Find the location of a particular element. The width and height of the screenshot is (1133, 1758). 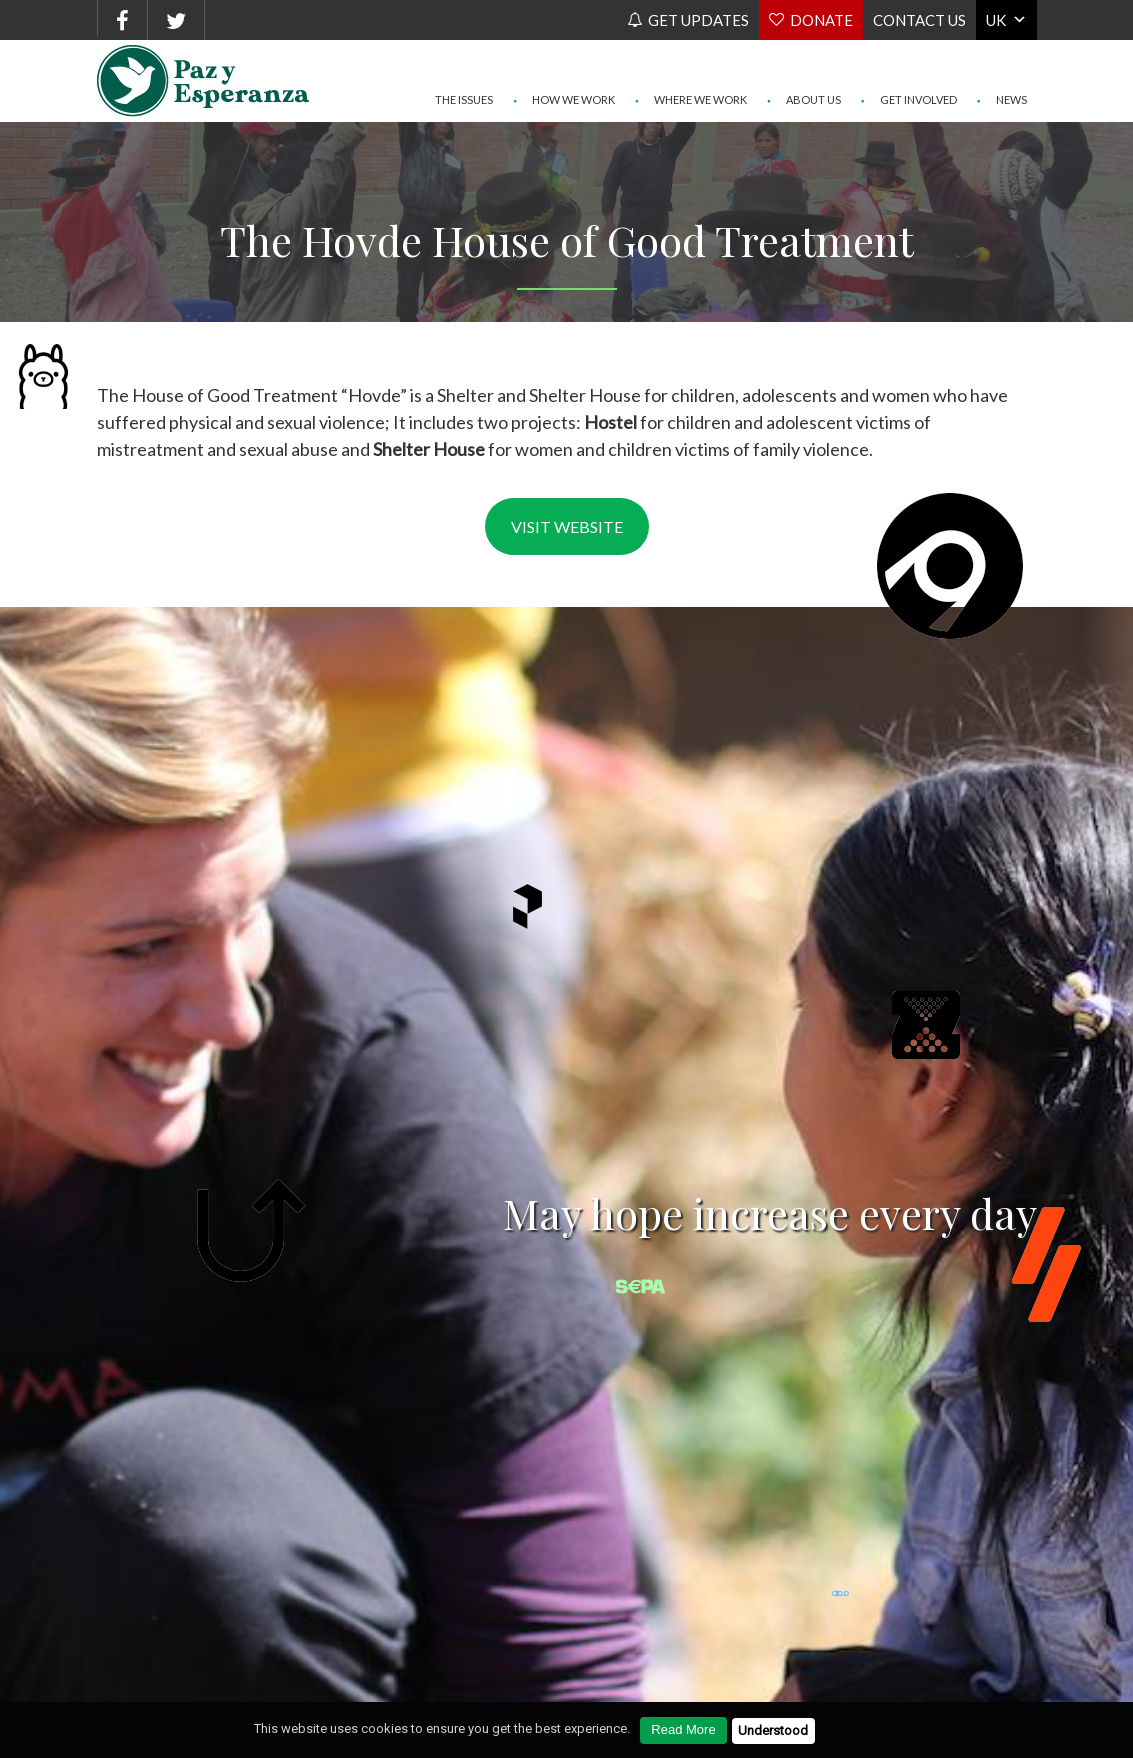

redo or repeat last action is located at coordinates (246, 1233).